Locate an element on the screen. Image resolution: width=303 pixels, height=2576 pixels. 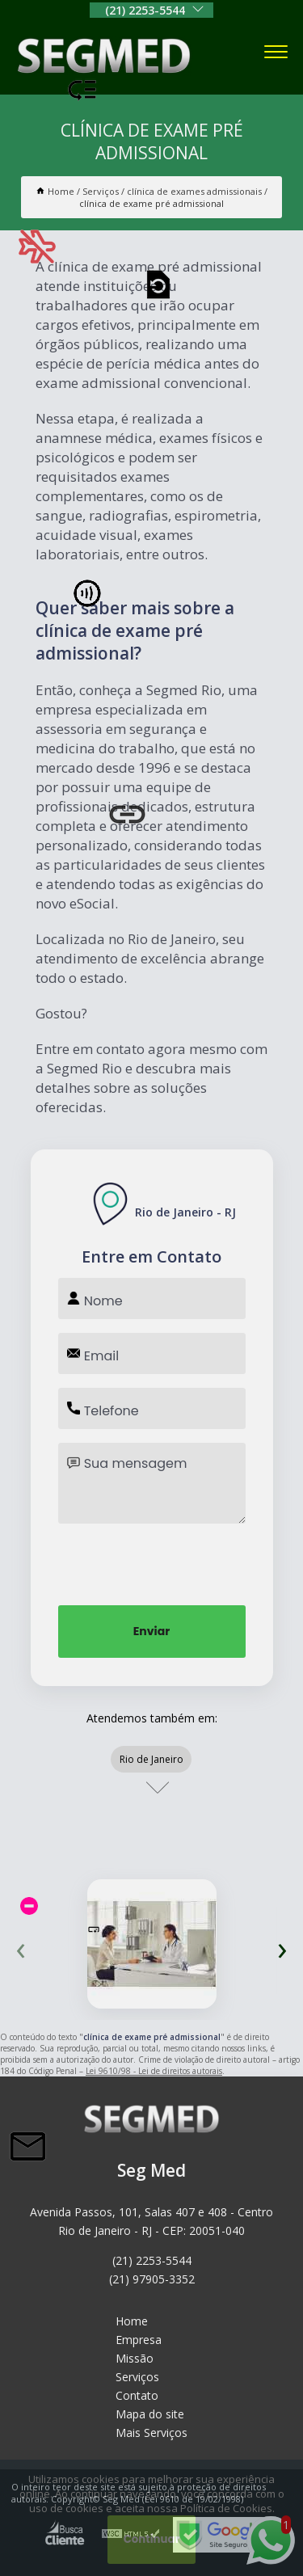
disable airplane mode is located at coordinates (37, 247).